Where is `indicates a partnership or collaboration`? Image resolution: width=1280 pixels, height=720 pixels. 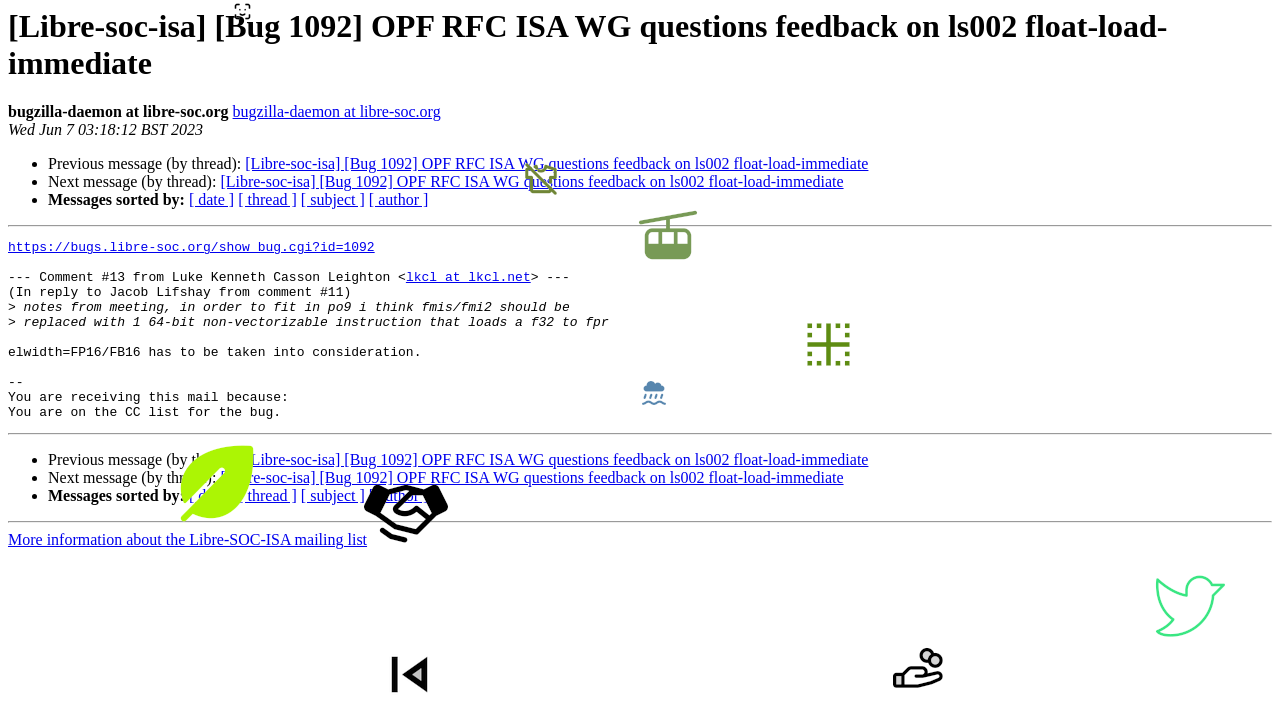 indicates a partnership or collaboration is located at coordinates (406, 511).